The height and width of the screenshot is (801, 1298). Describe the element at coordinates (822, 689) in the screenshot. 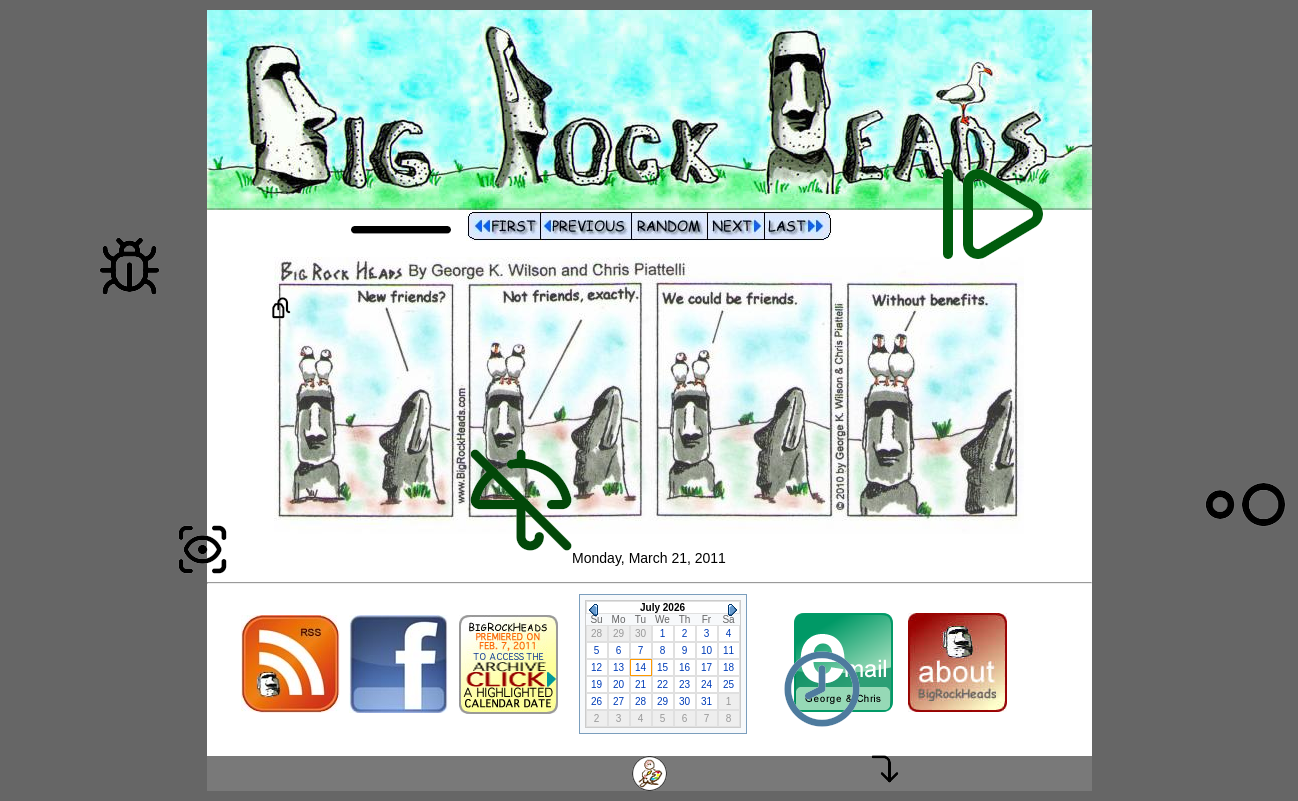

I see `indicates 8 o'clock time` at that location.